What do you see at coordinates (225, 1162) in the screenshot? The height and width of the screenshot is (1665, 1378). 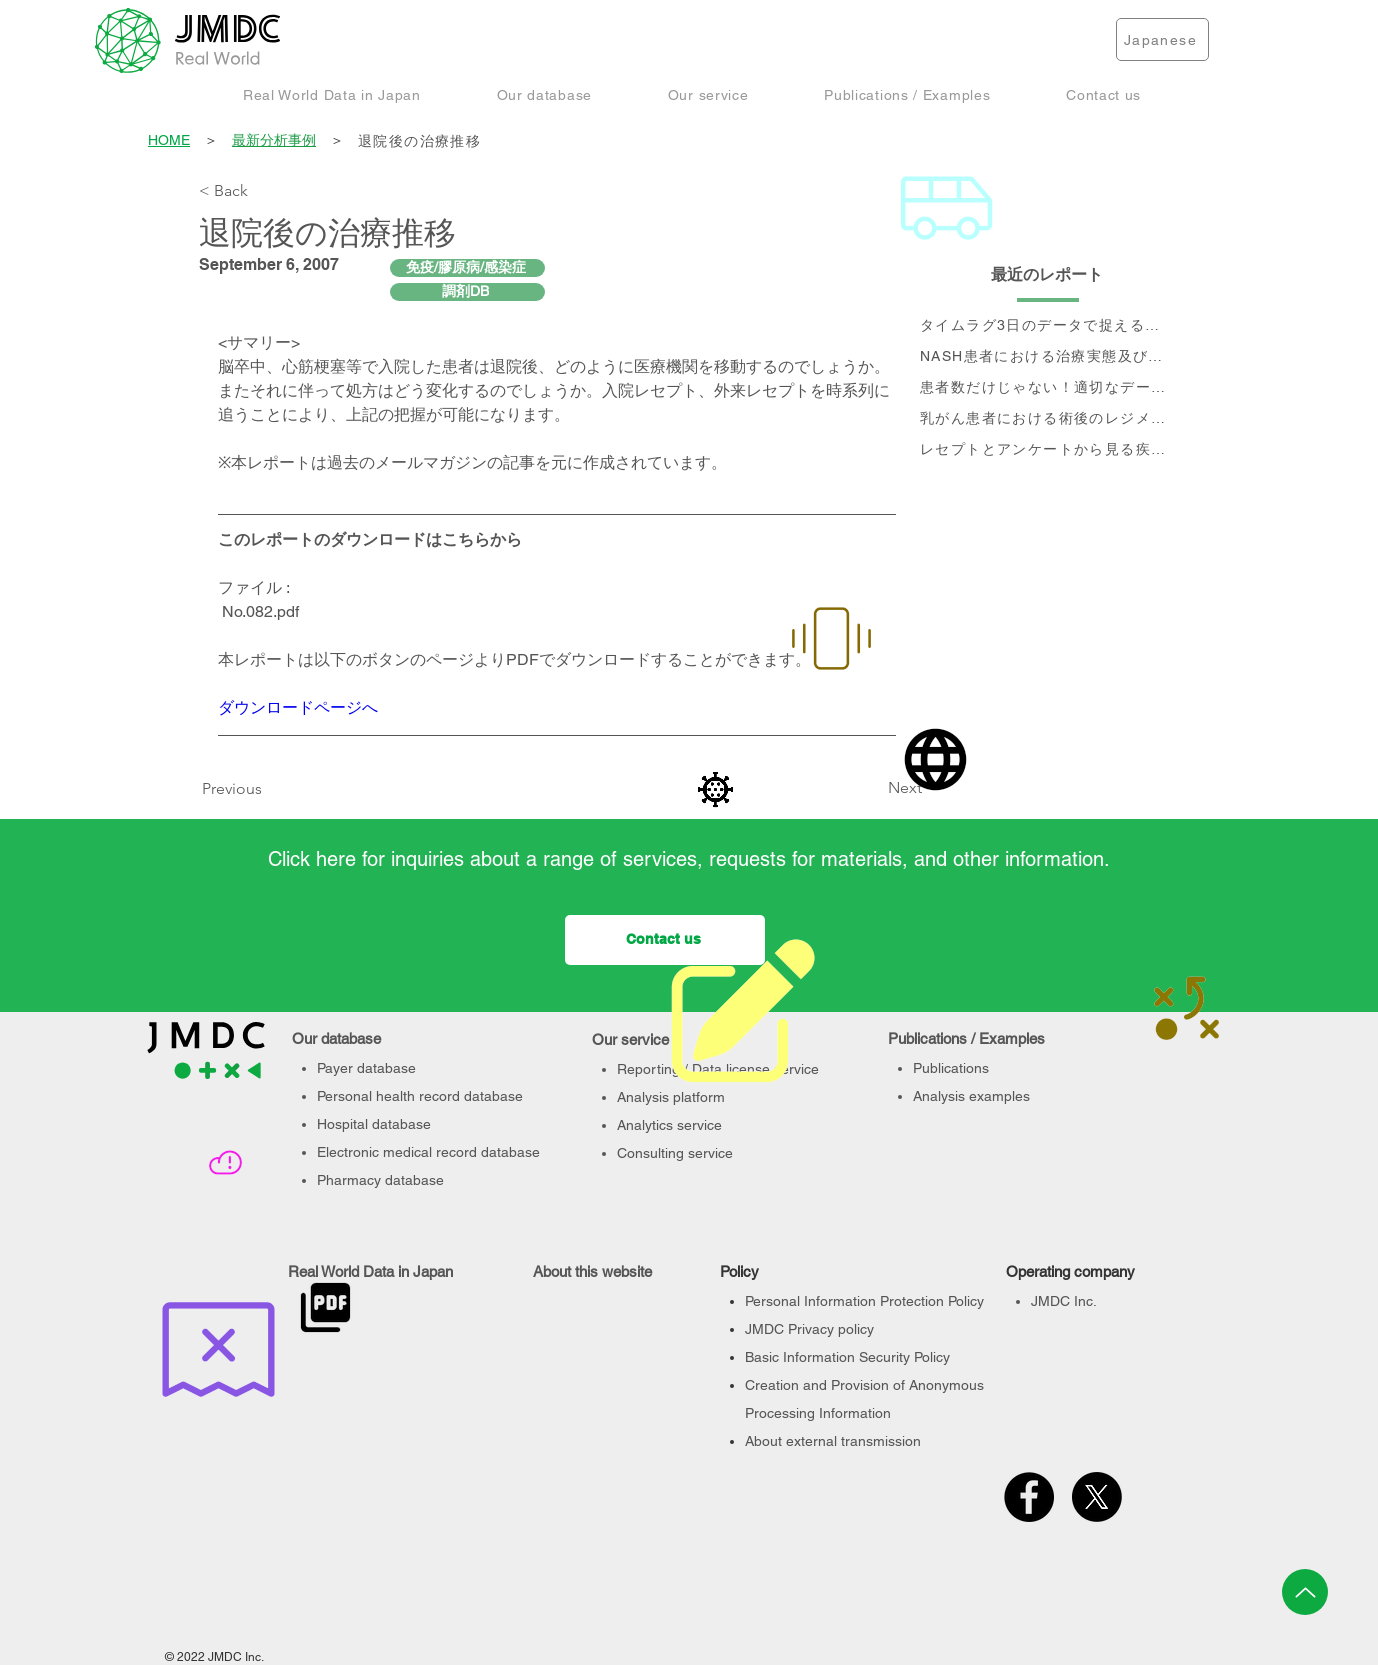 I see `cloud storage warning or sync issue` at bounding box center [225, 1162].